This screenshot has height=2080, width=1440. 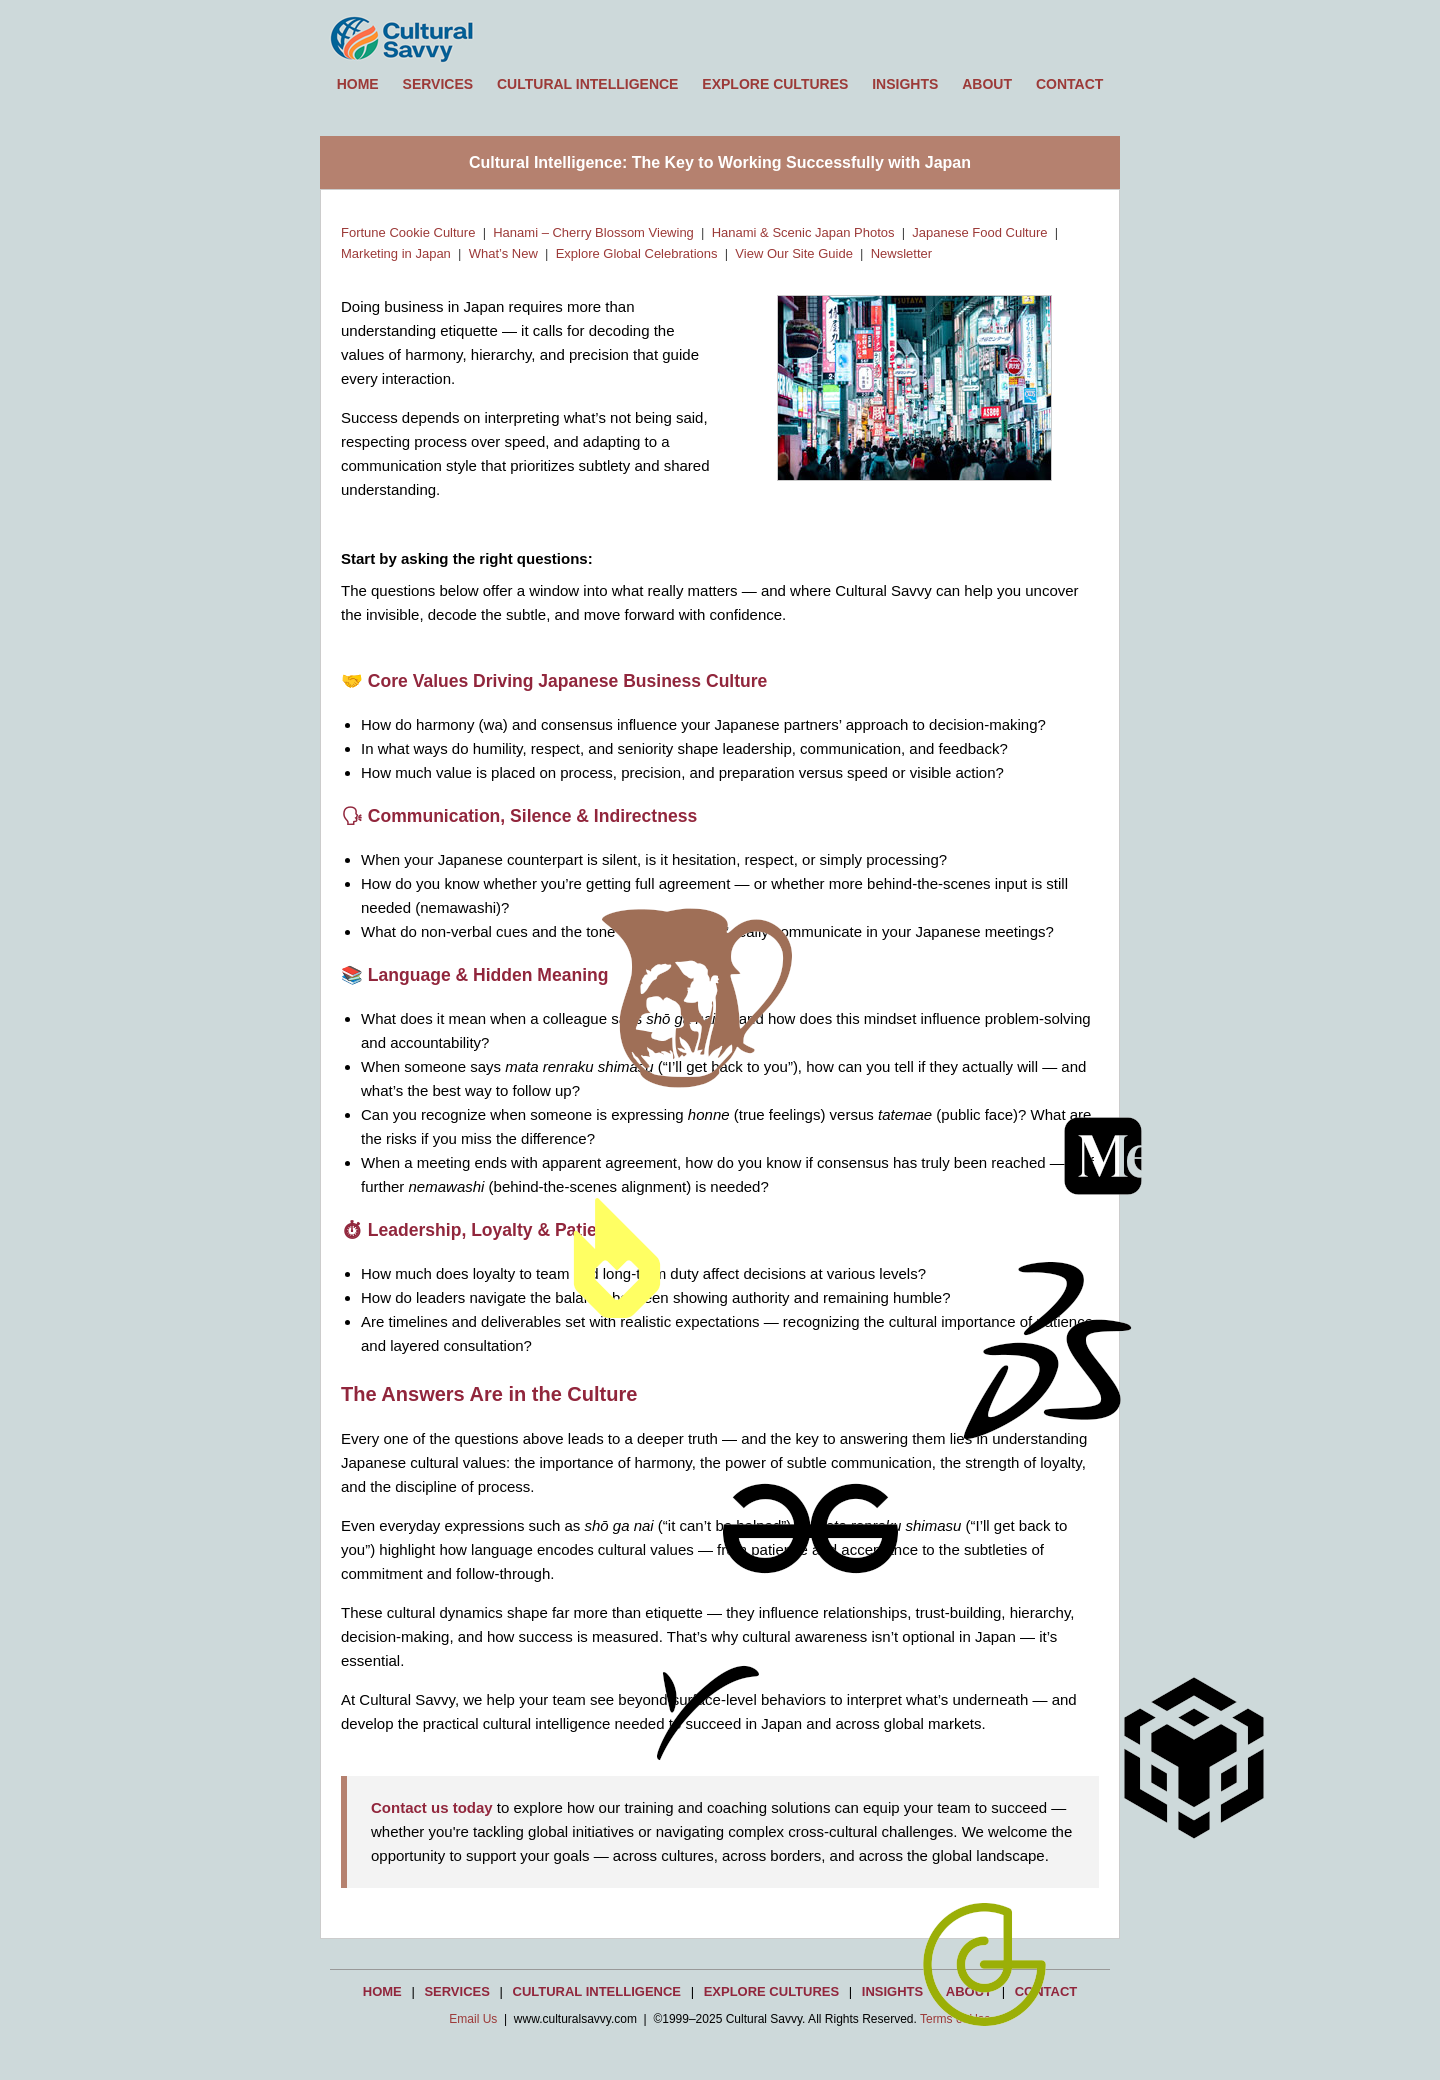 I want to click on visit geeksforgeeks website, so click(x=810, y=1528).